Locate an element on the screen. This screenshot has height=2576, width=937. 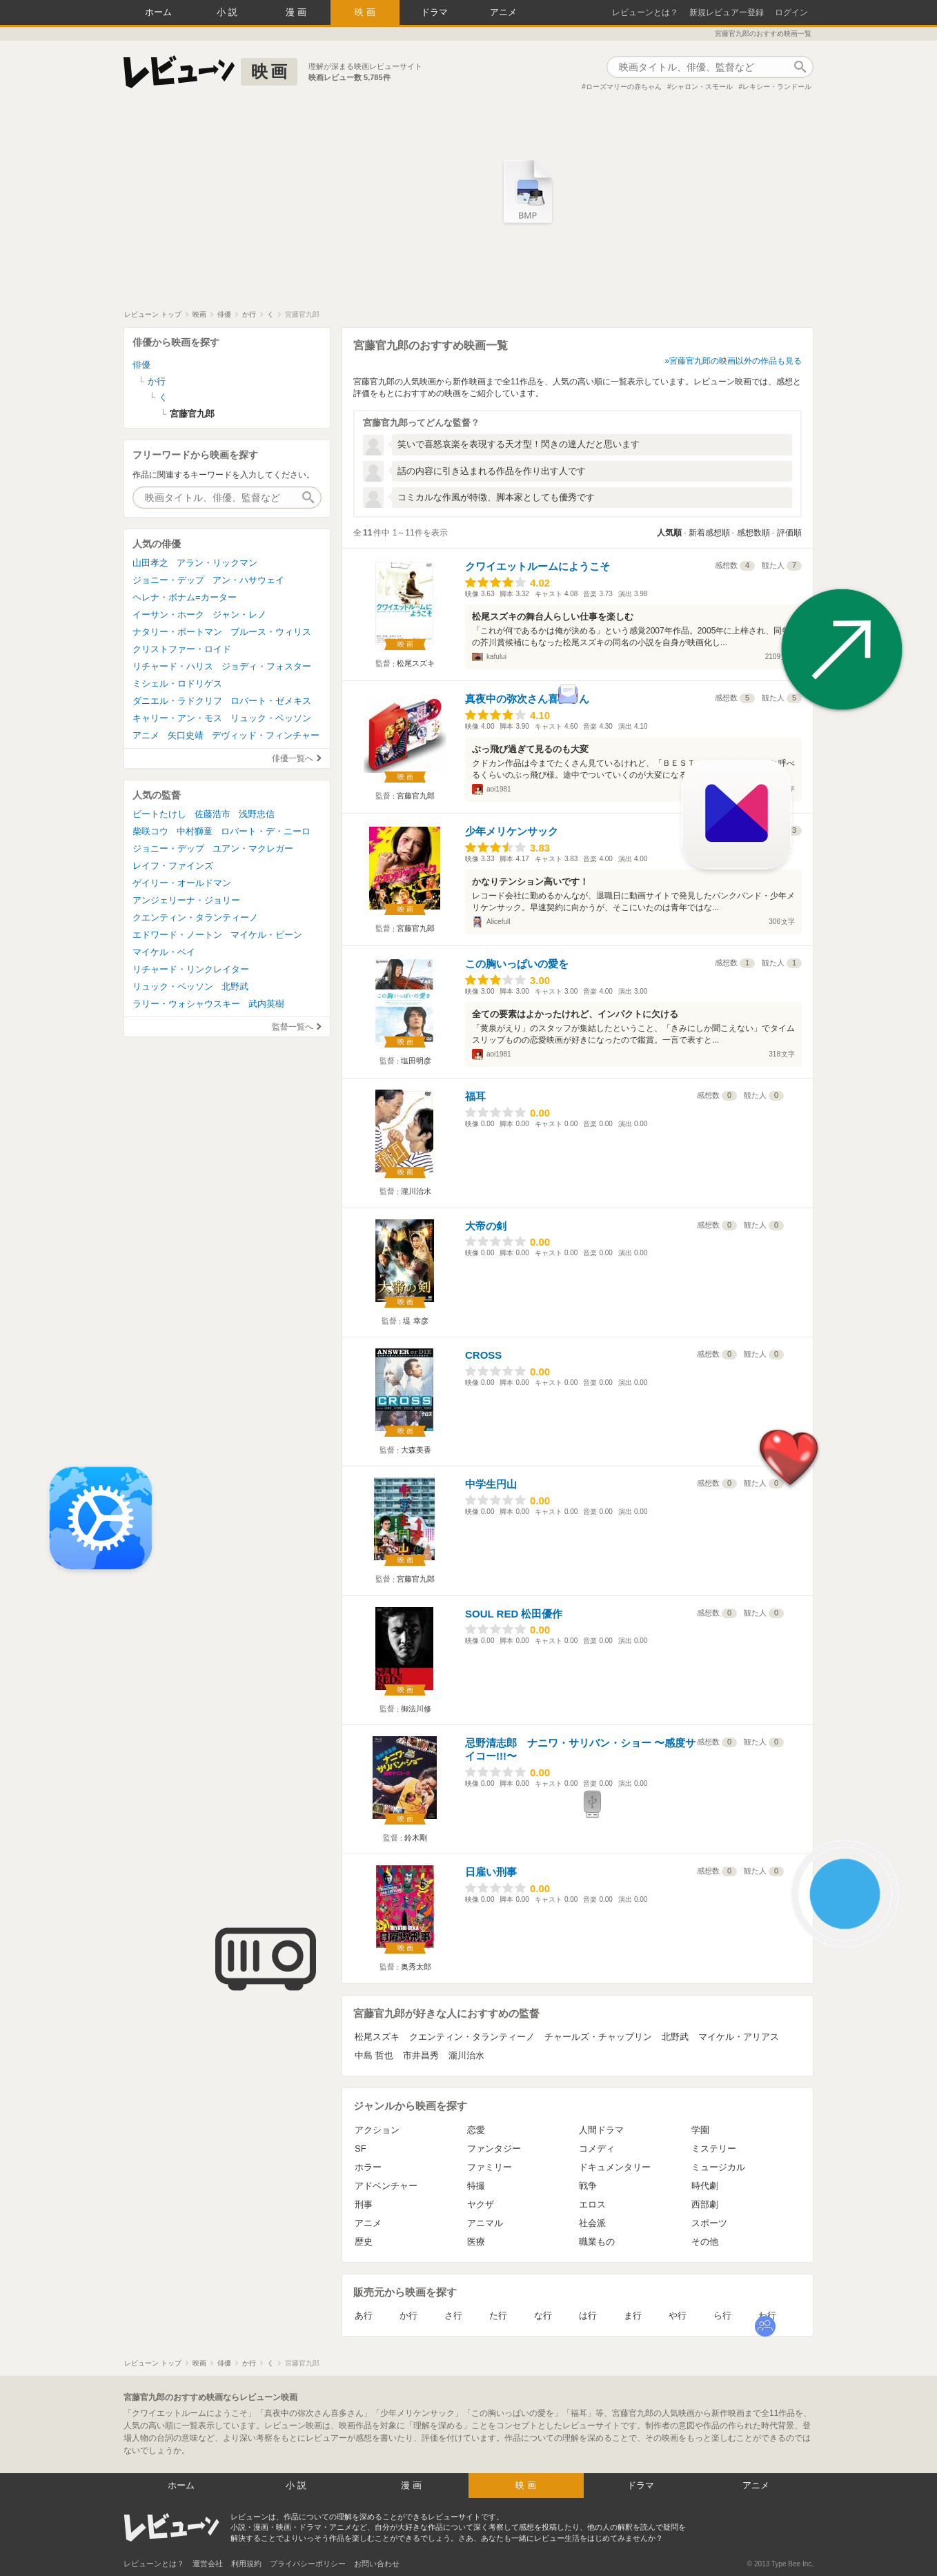
connect to an external projector or display is located at coordinates (266, 1959).